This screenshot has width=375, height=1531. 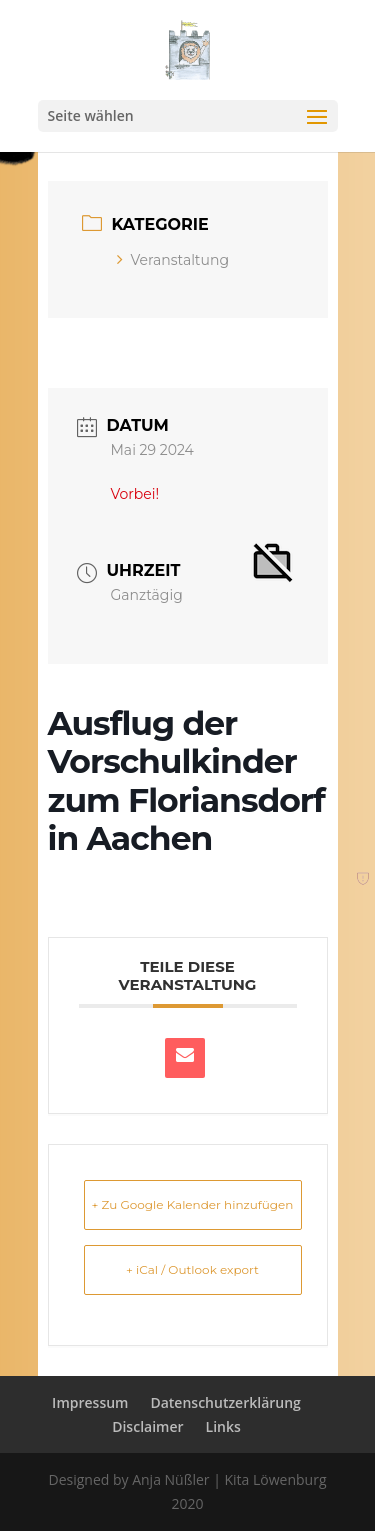 What do you see at coordinates (363, 878) in the screenshot?
I see `security warning or potential threat detected` at bounding box center [363, 878].